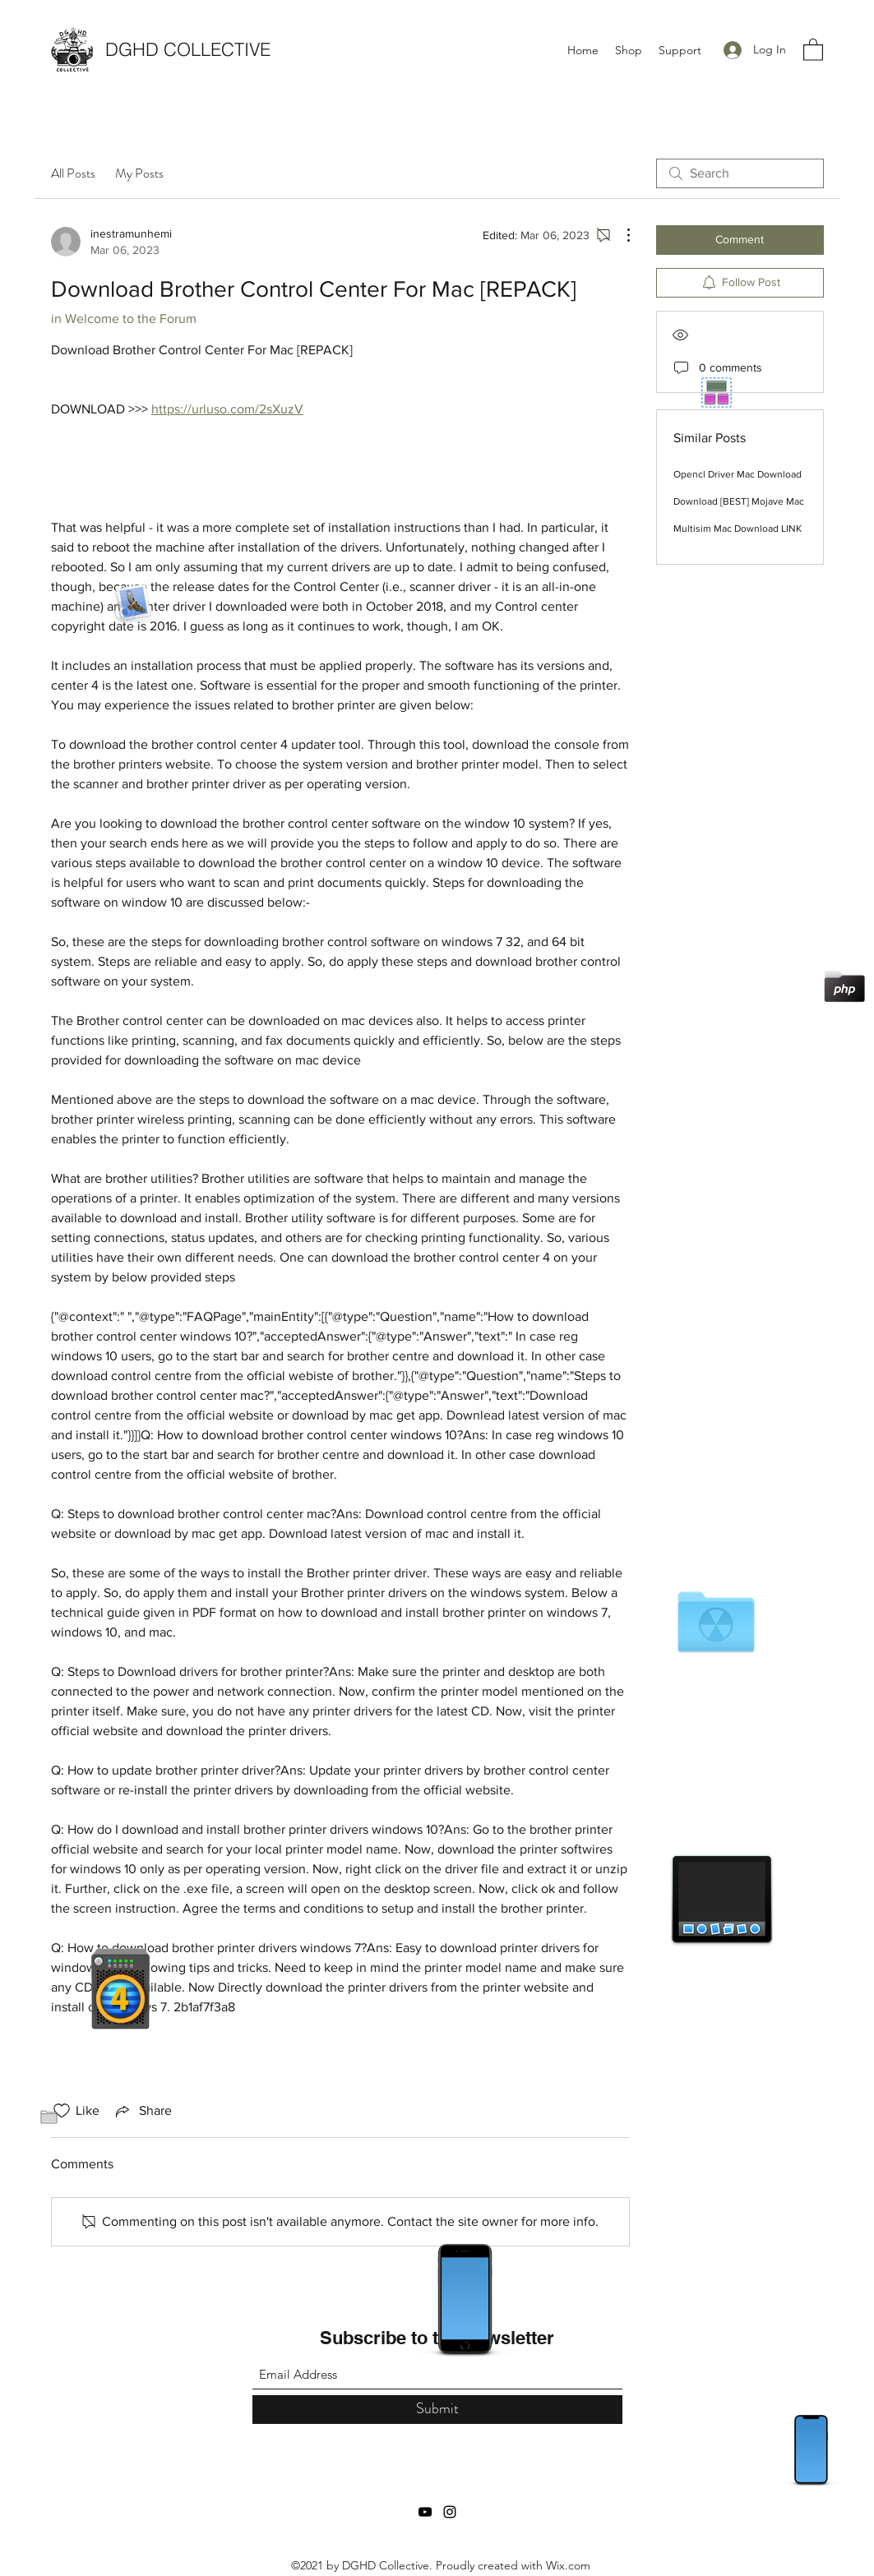 The width and height of the screenshot is (874, 2576). I want to click on select all items in the current view, so click(716, 392).